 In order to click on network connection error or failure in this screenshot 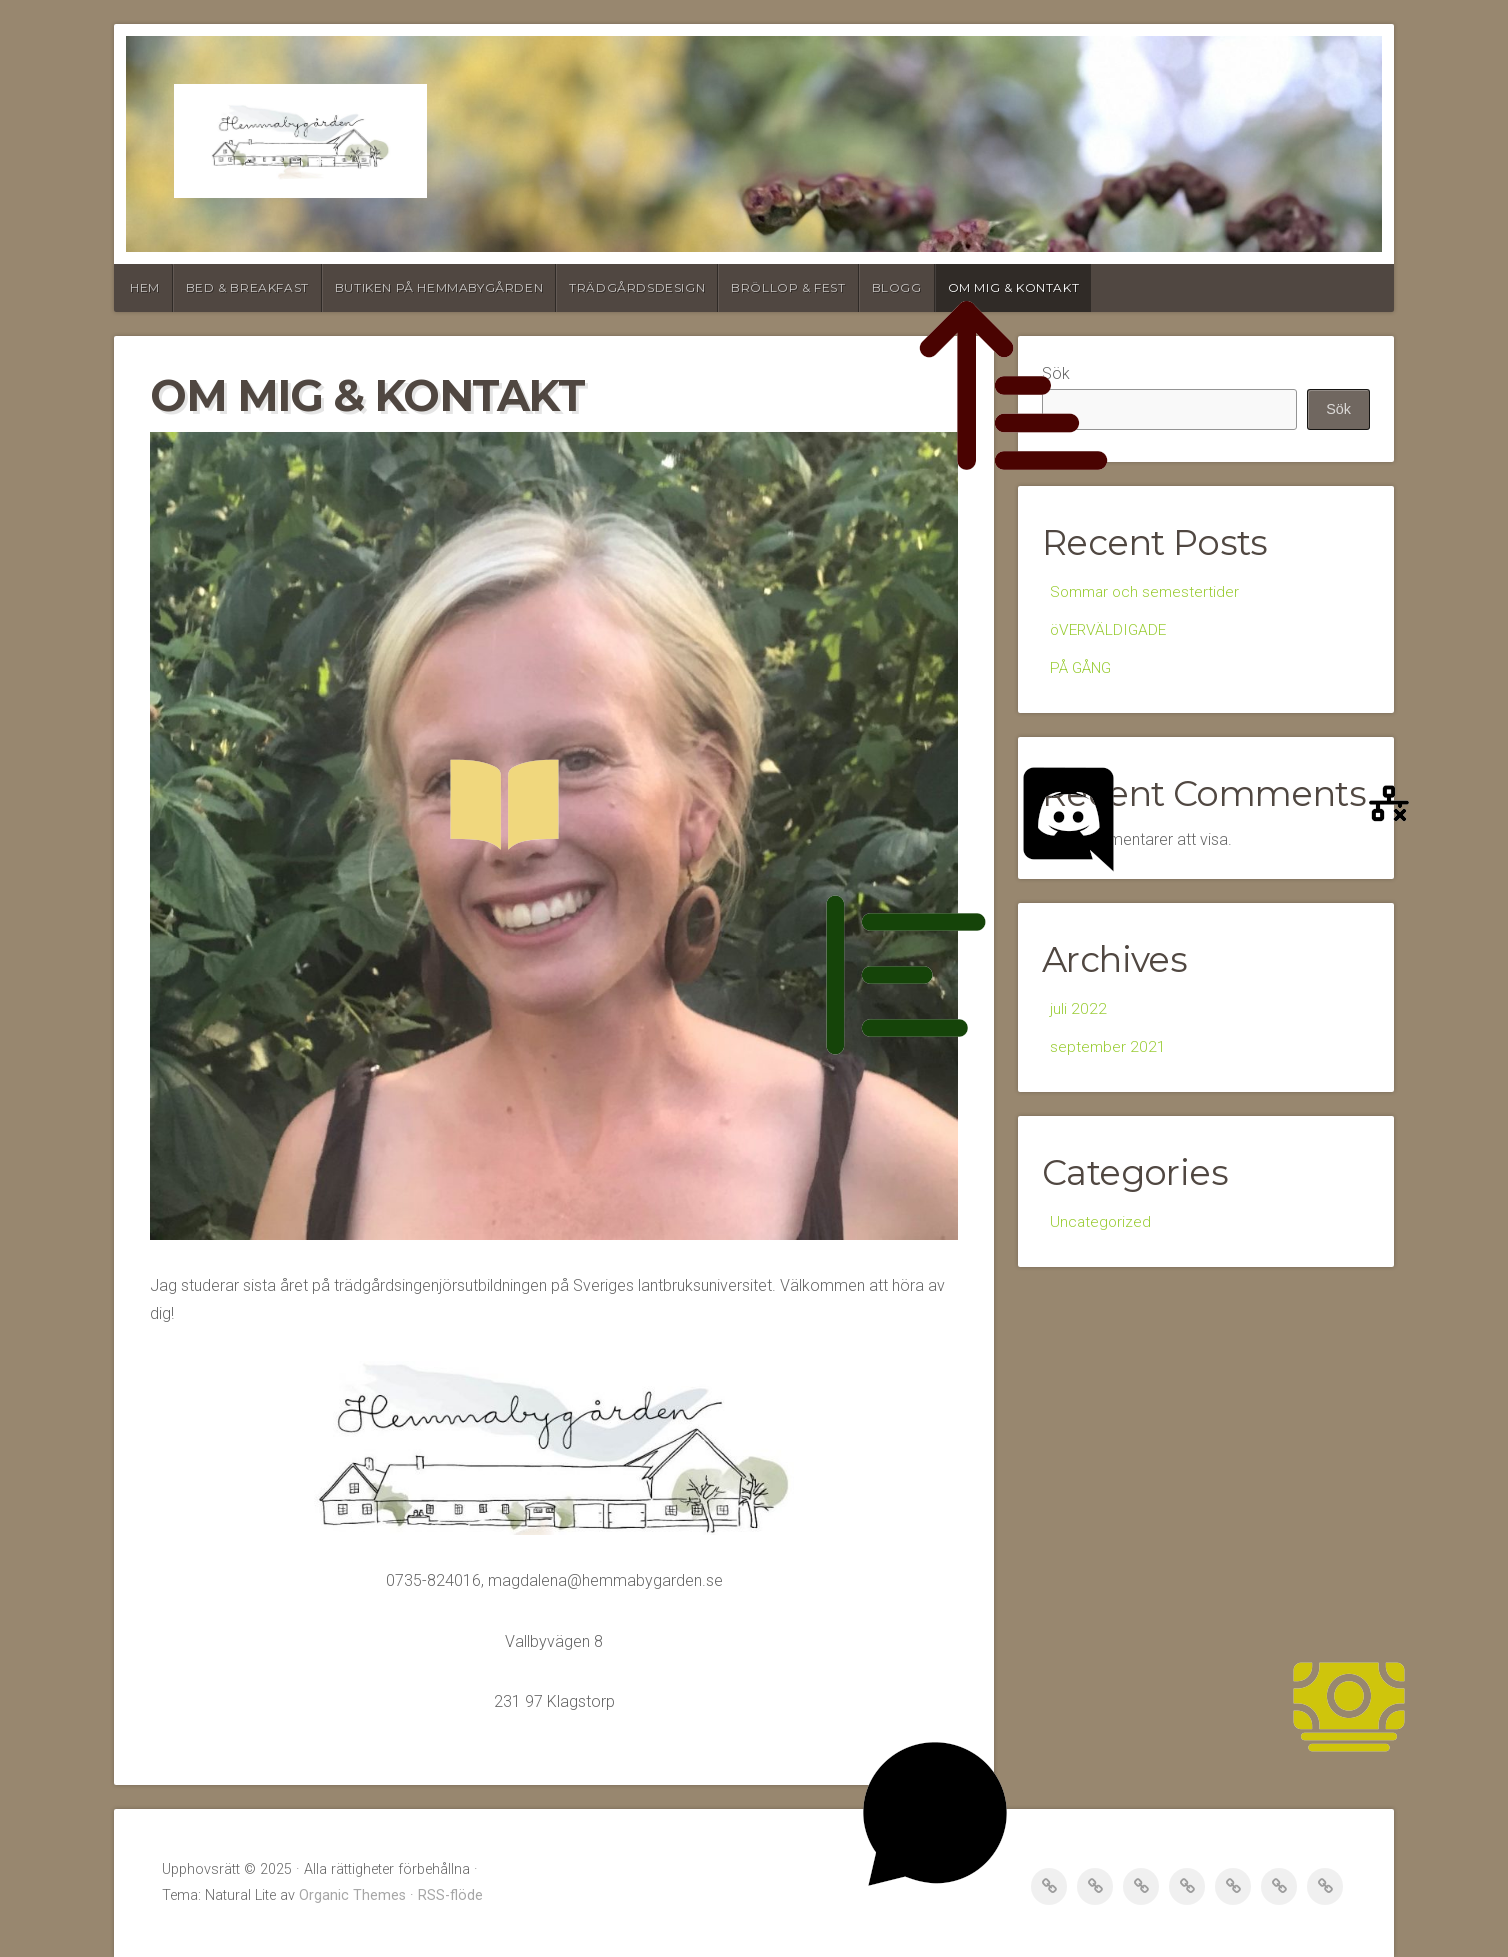, I will do `click(1389, 804)`.